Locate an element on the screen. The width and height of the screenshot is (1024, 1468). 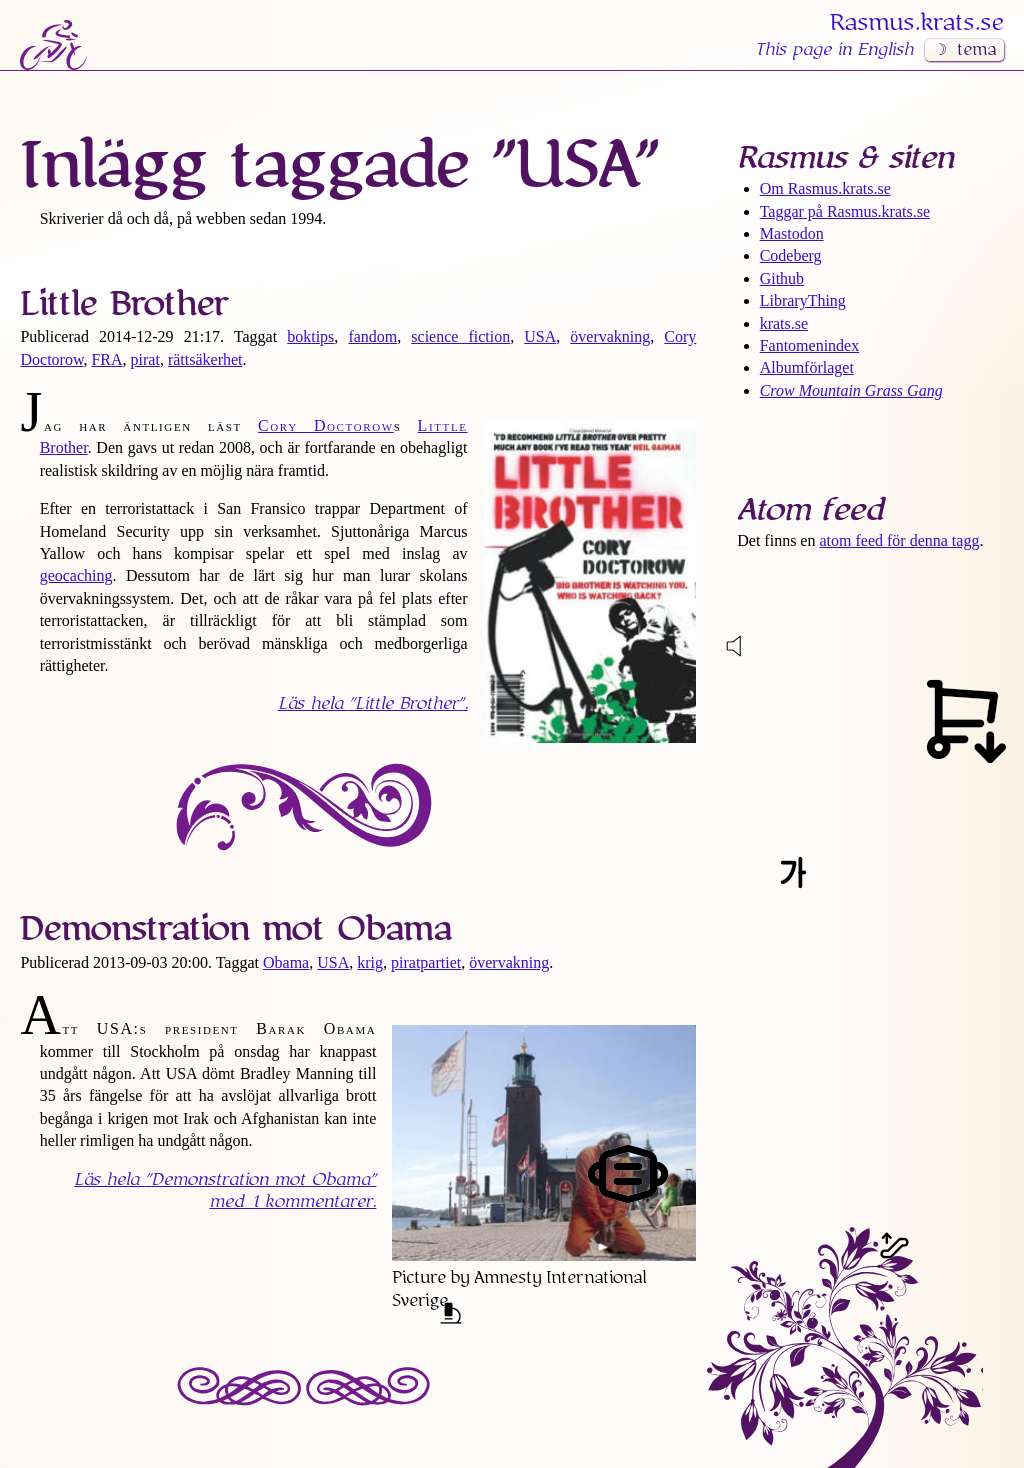
speaker with no audio output is located at coordinates (737, 646).